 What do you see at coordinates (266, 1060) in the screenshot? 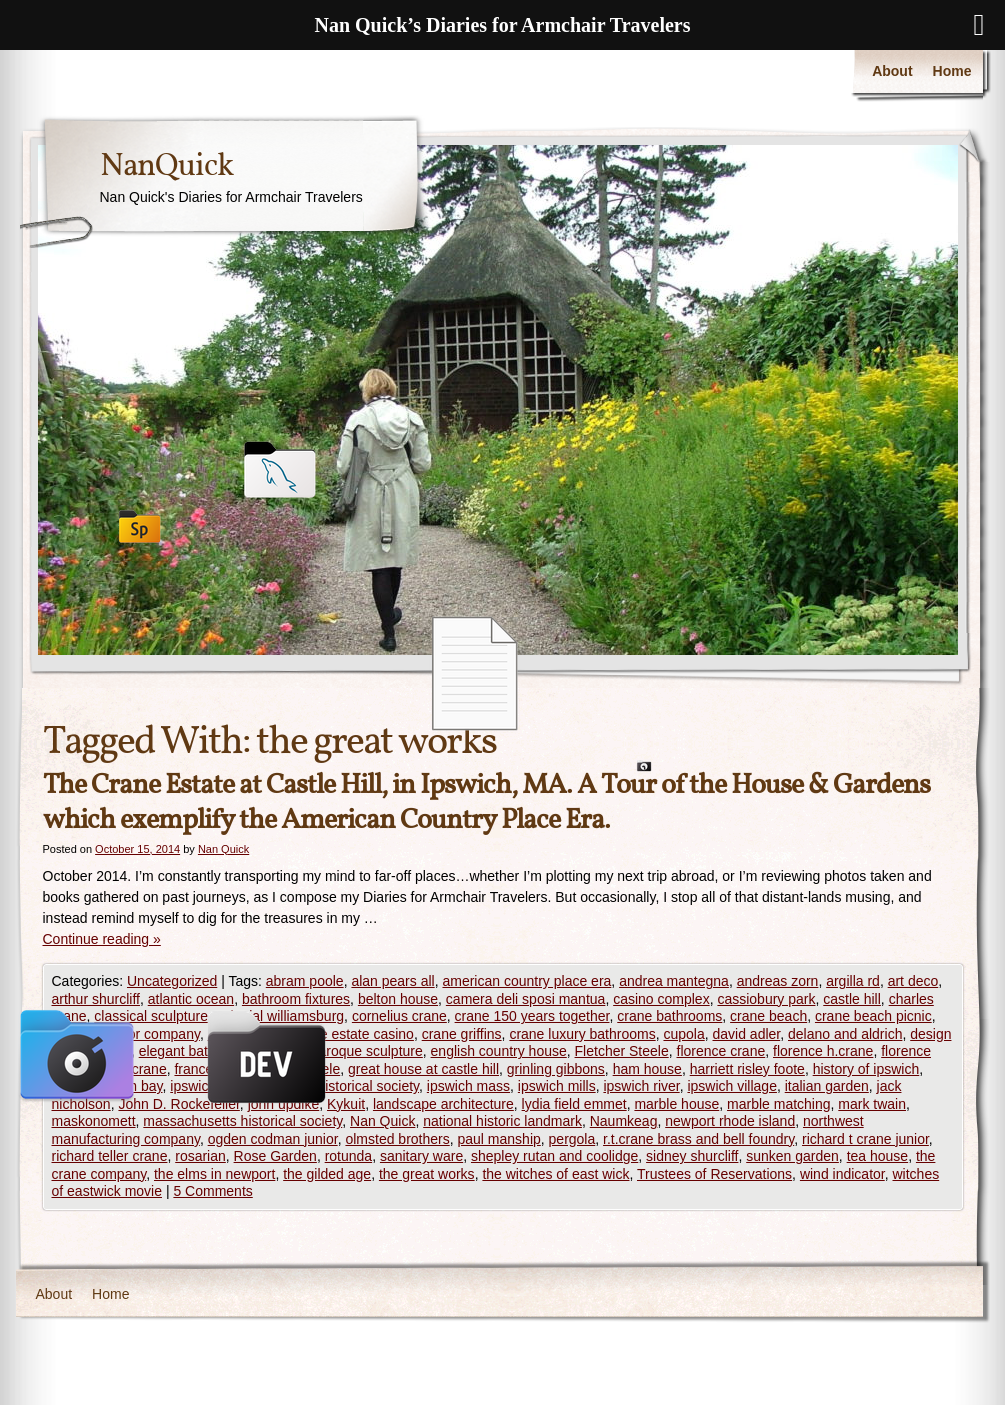
I see `folder containing dev.to related projects or resources` at bounding box center [266, 1060].